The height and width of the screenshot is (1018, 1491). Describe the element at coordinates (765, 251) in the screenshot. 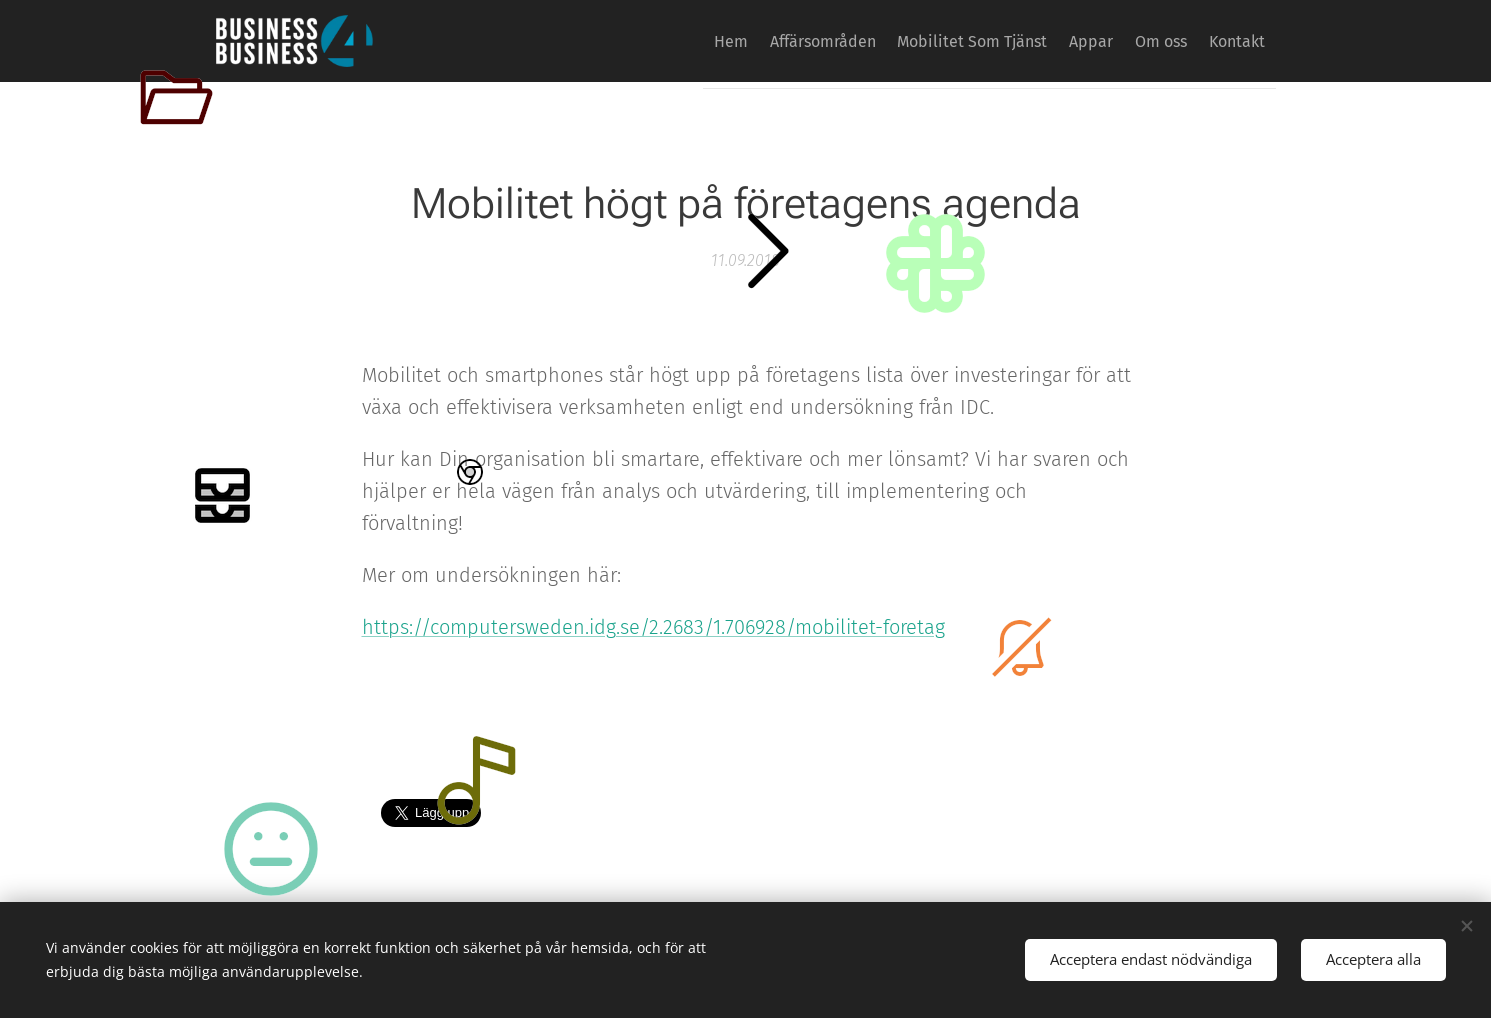

I see `navigate to the next item or page` at that location.